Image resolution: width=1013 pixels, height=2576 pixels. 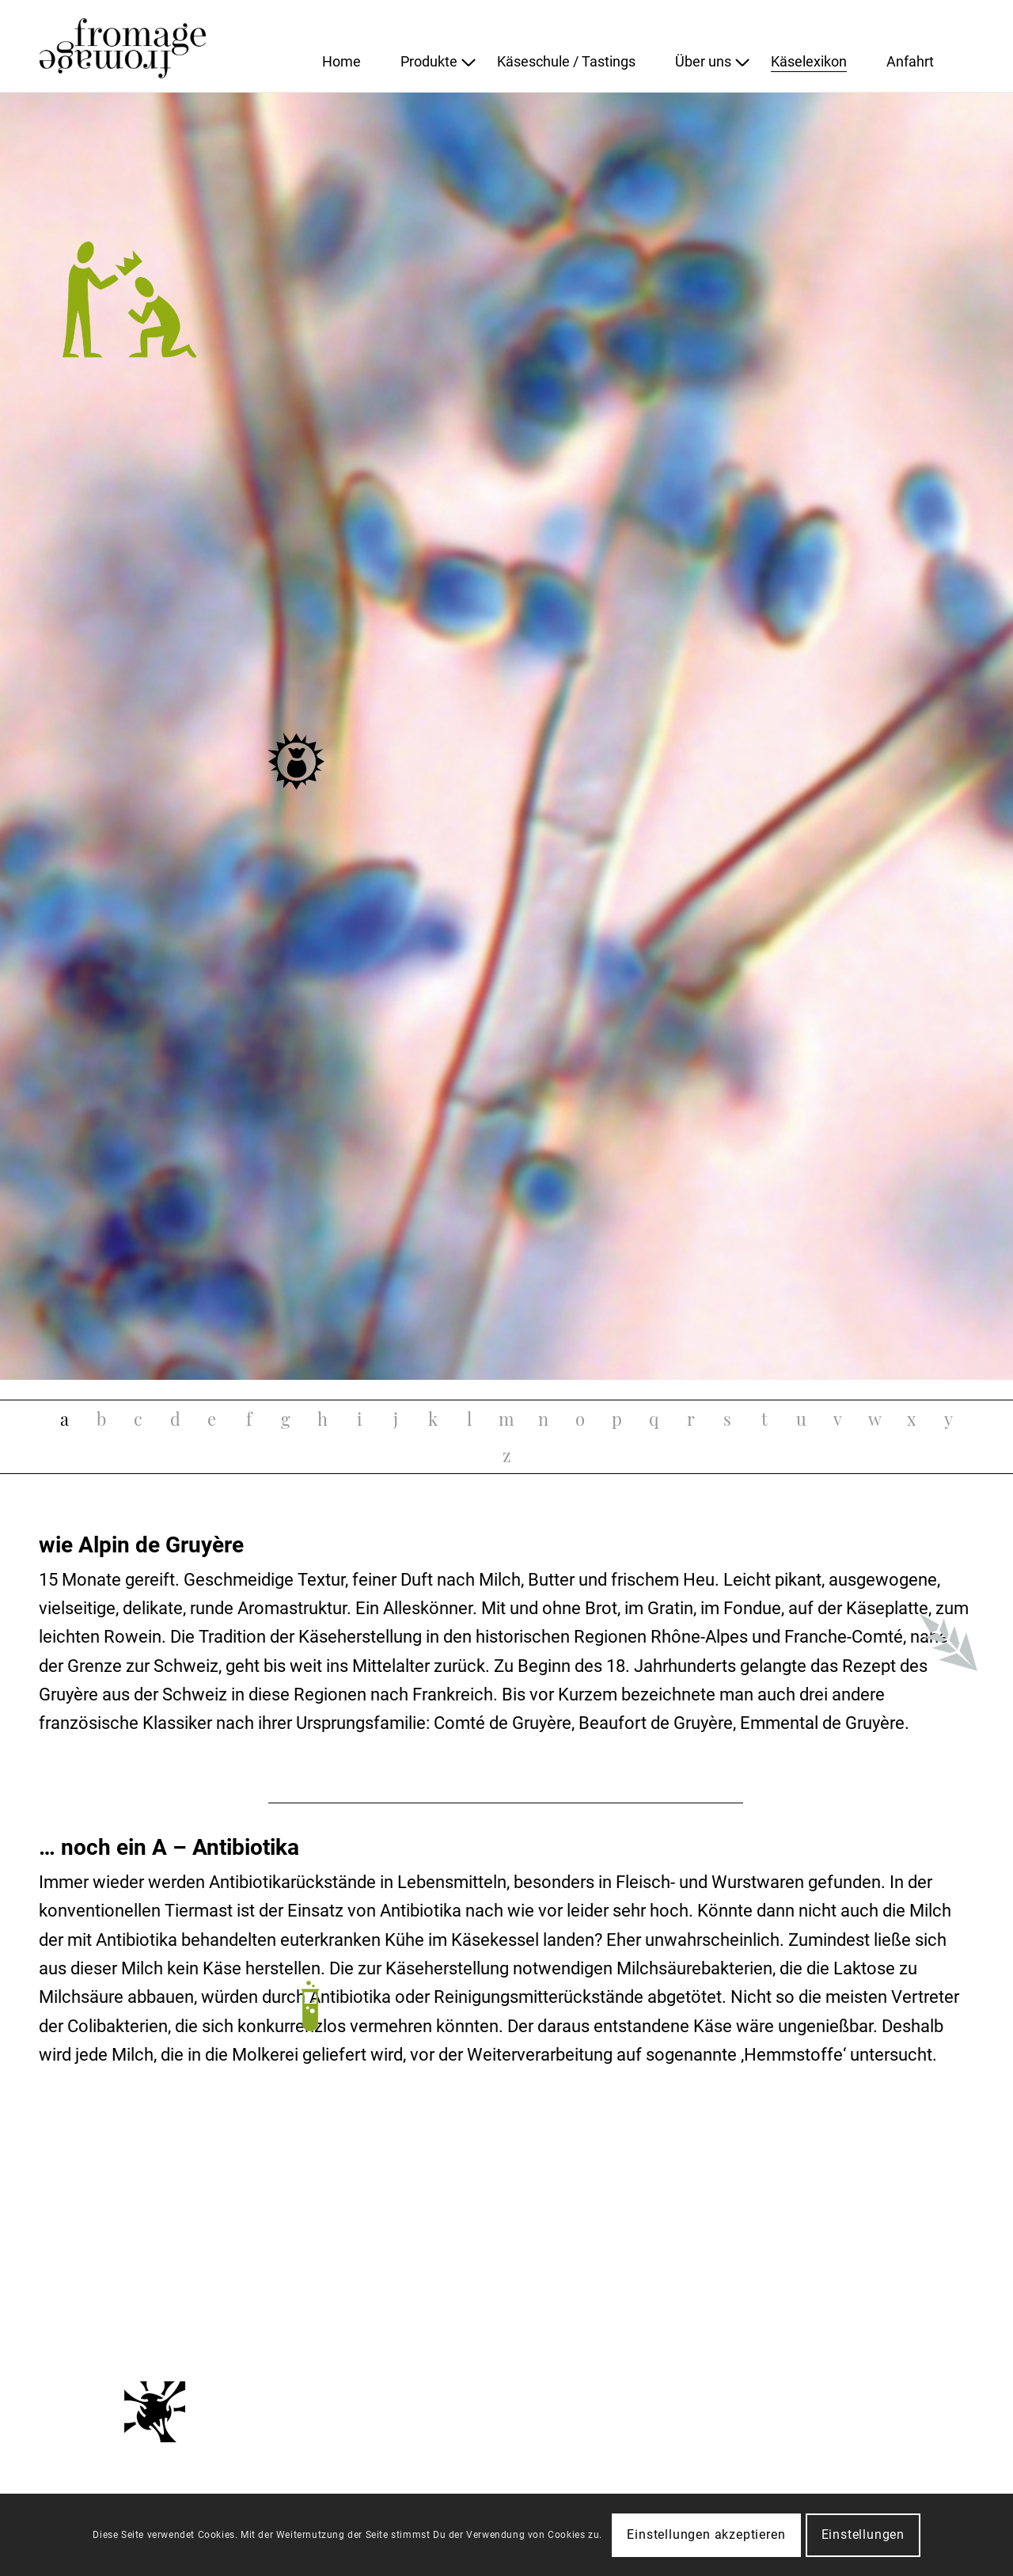 What do you see at coordinates (948, 1642) in the screenshot?
I see `indicates speed or rapid movement` at bounding box center [948, 1642].